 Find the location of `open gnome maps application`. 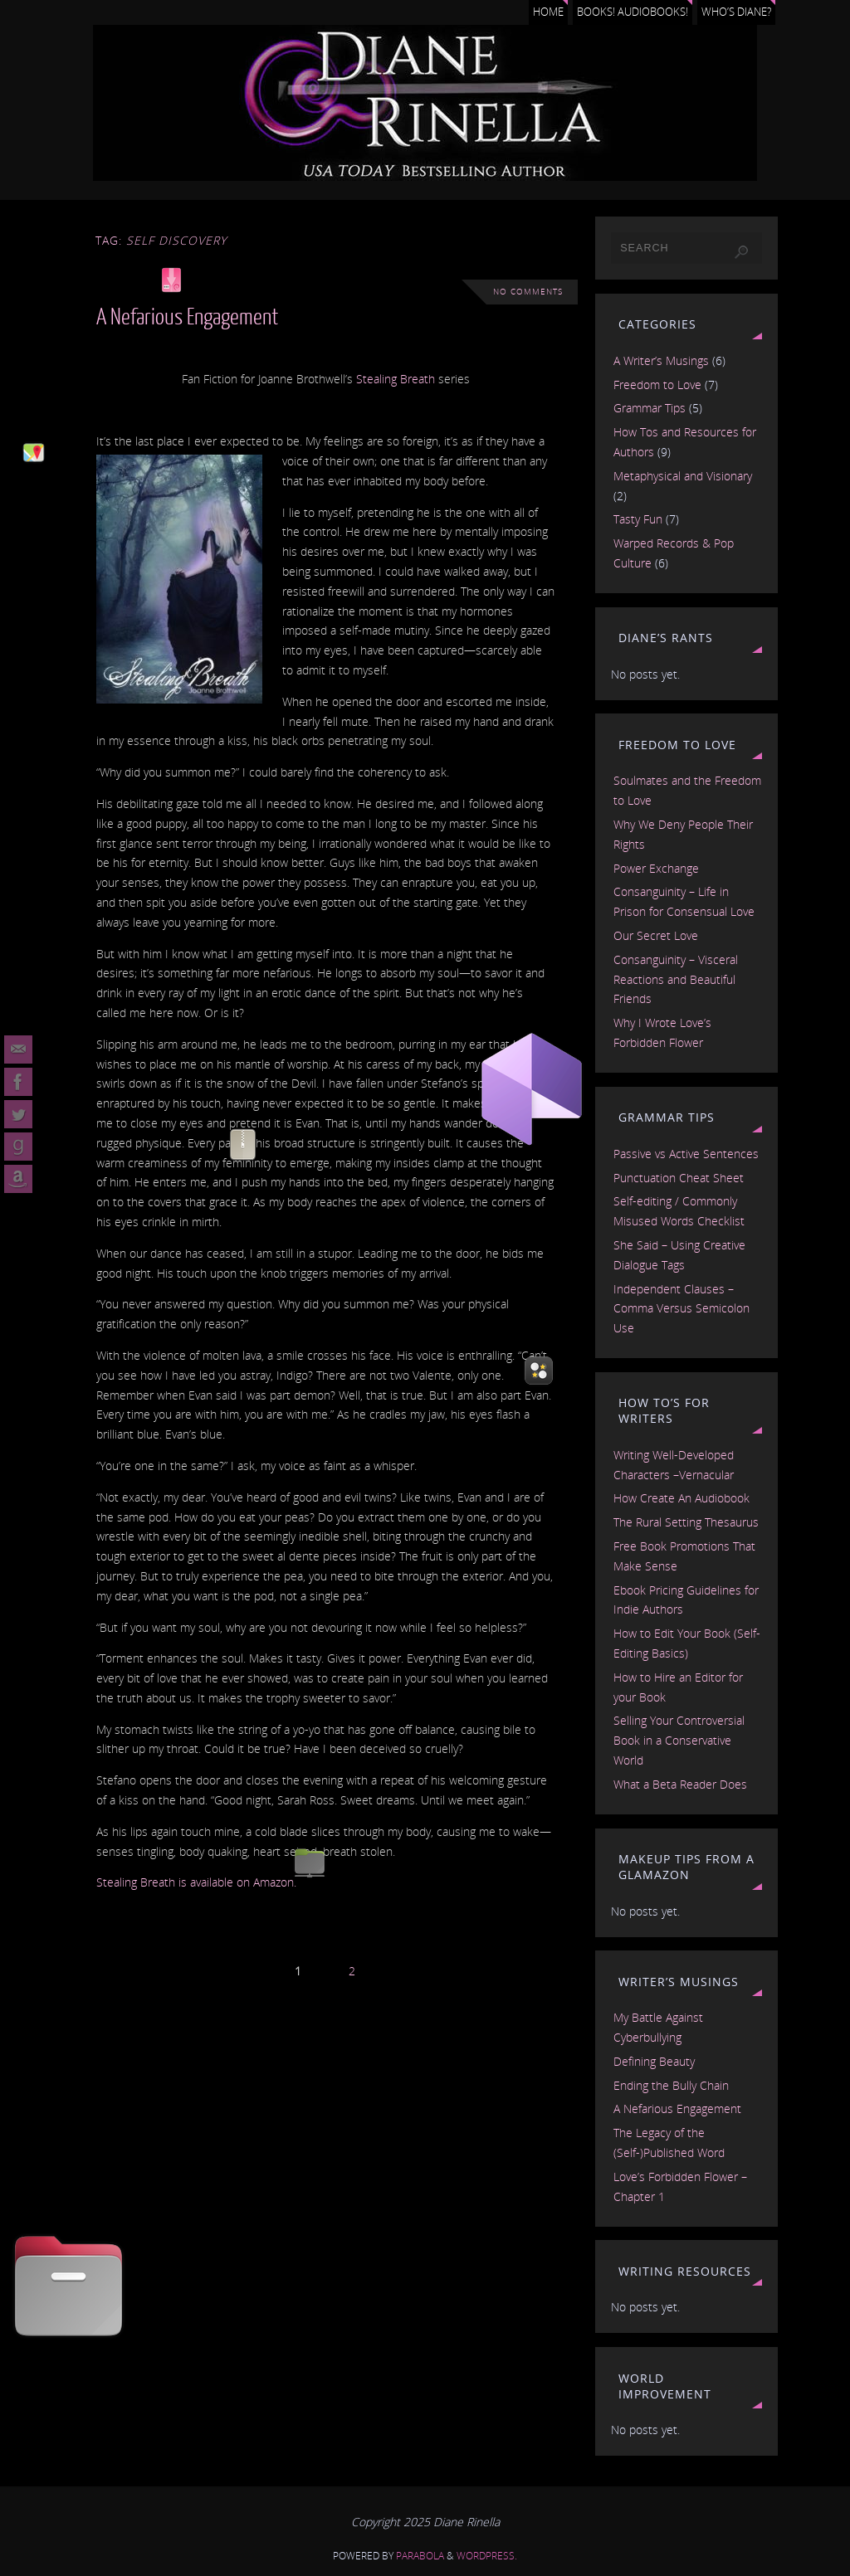

open gnome maps application is located at coordinates (33, 452).